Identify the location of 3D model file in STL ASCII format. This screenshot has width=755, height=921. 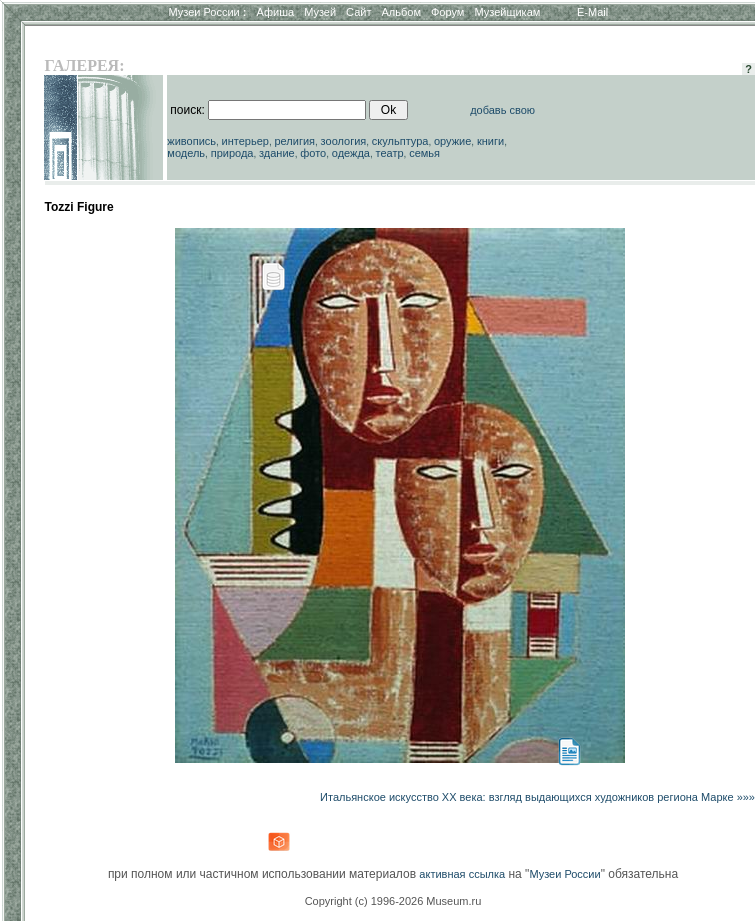
(279, 841).